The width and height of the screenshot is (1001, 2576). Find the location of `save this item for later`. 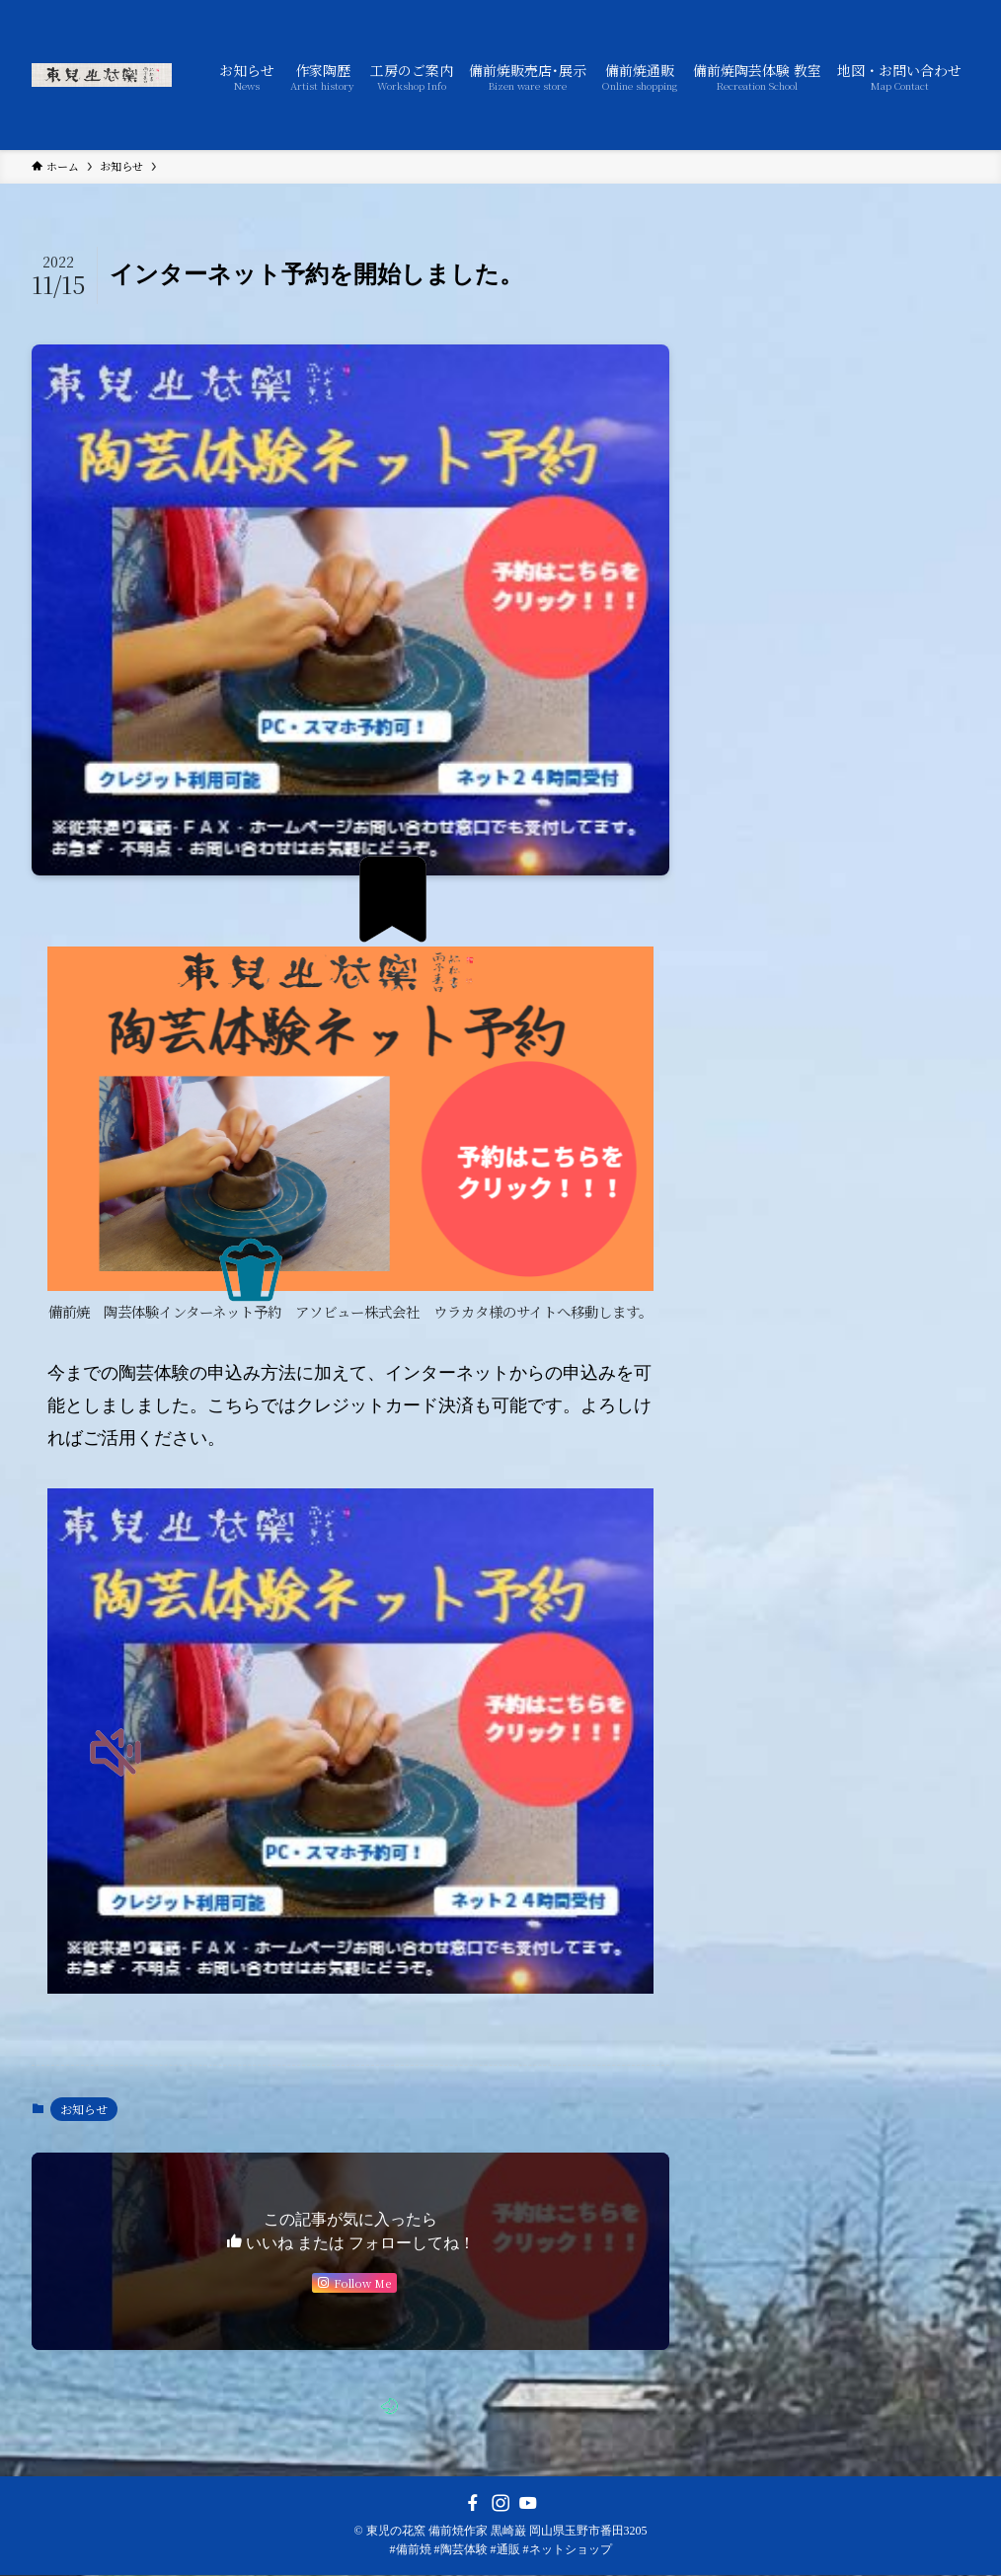

save this item for later is located at coordinates (393, 899).